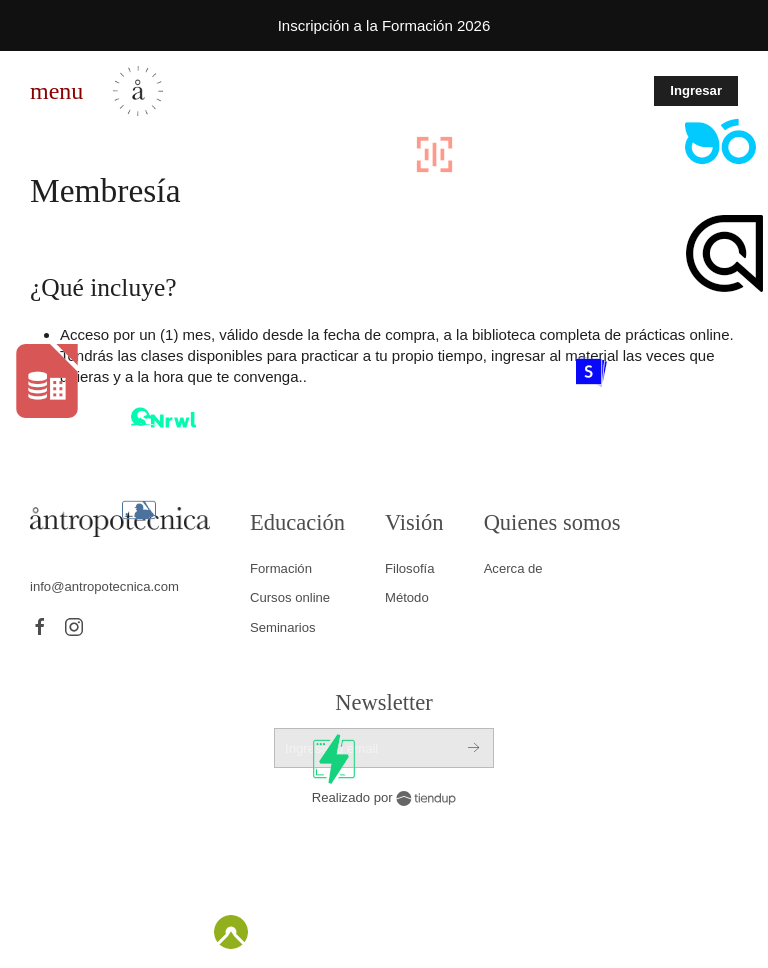  I want to click on nrwl company logo, so click(163, 417).